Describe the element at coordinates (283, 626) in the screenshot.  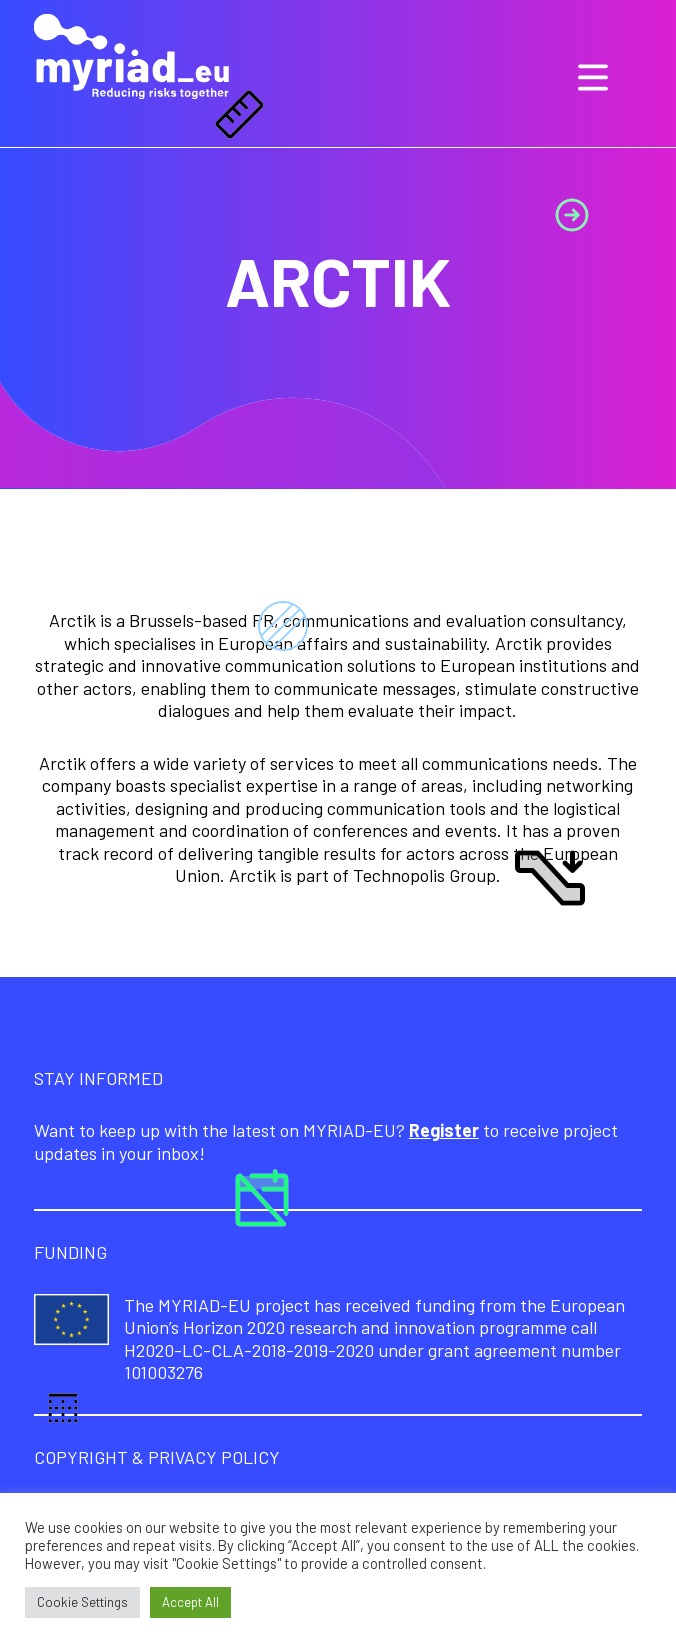
I see `access boules or pétanque game` at that location.